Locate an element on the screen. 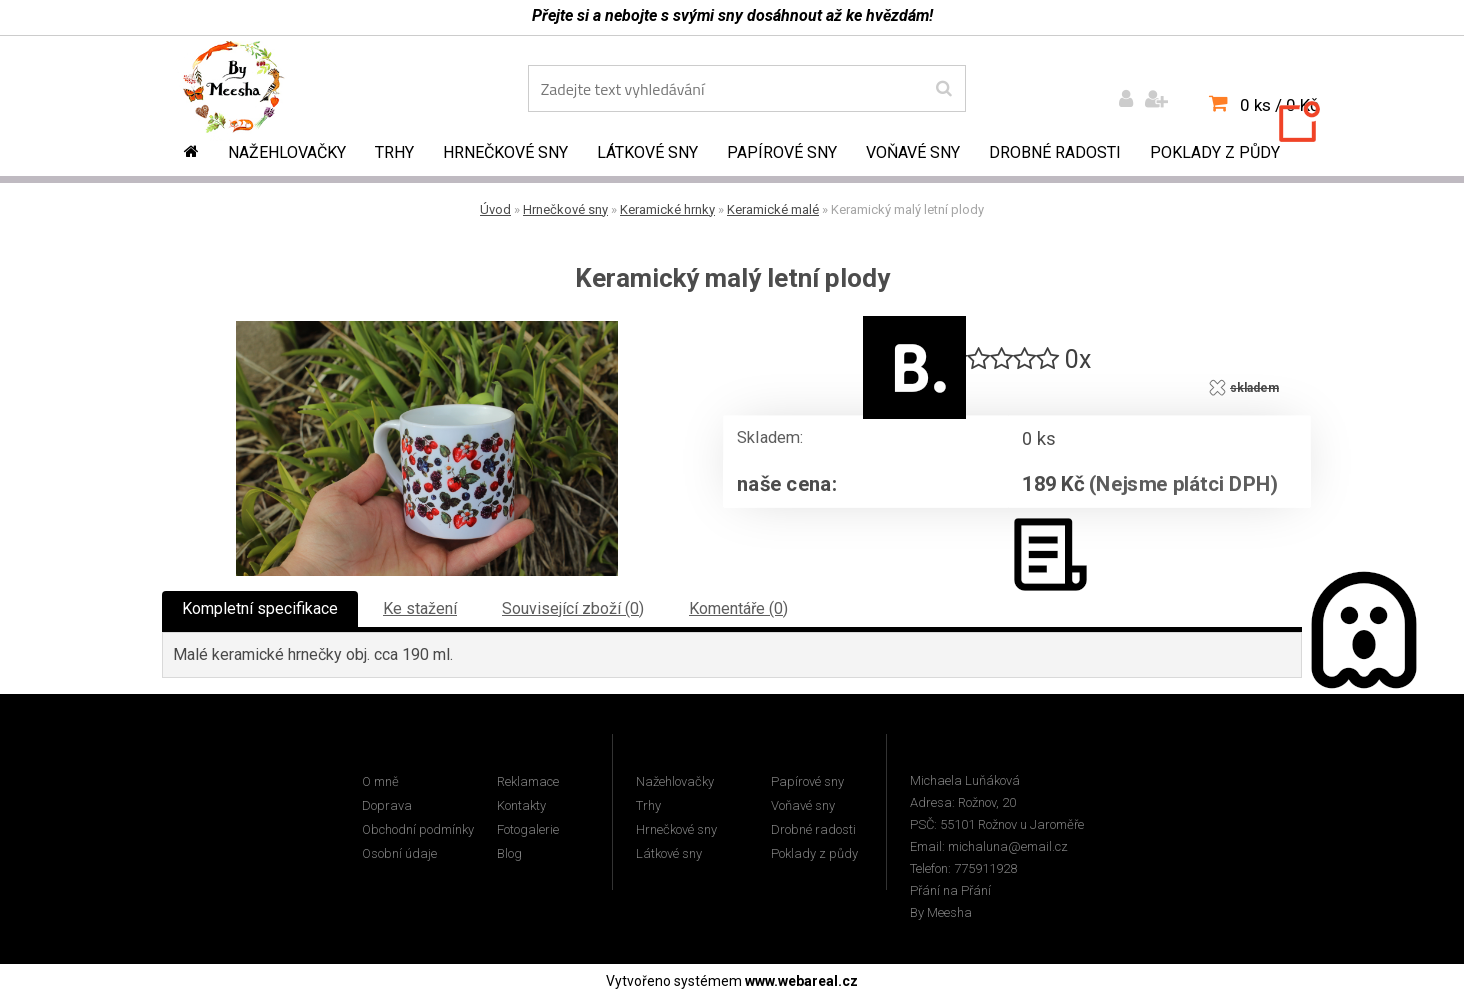 The height and width of the screenshot is (998, 1464). indicates new notifications or alerts is located at coordinates (1297, 121).